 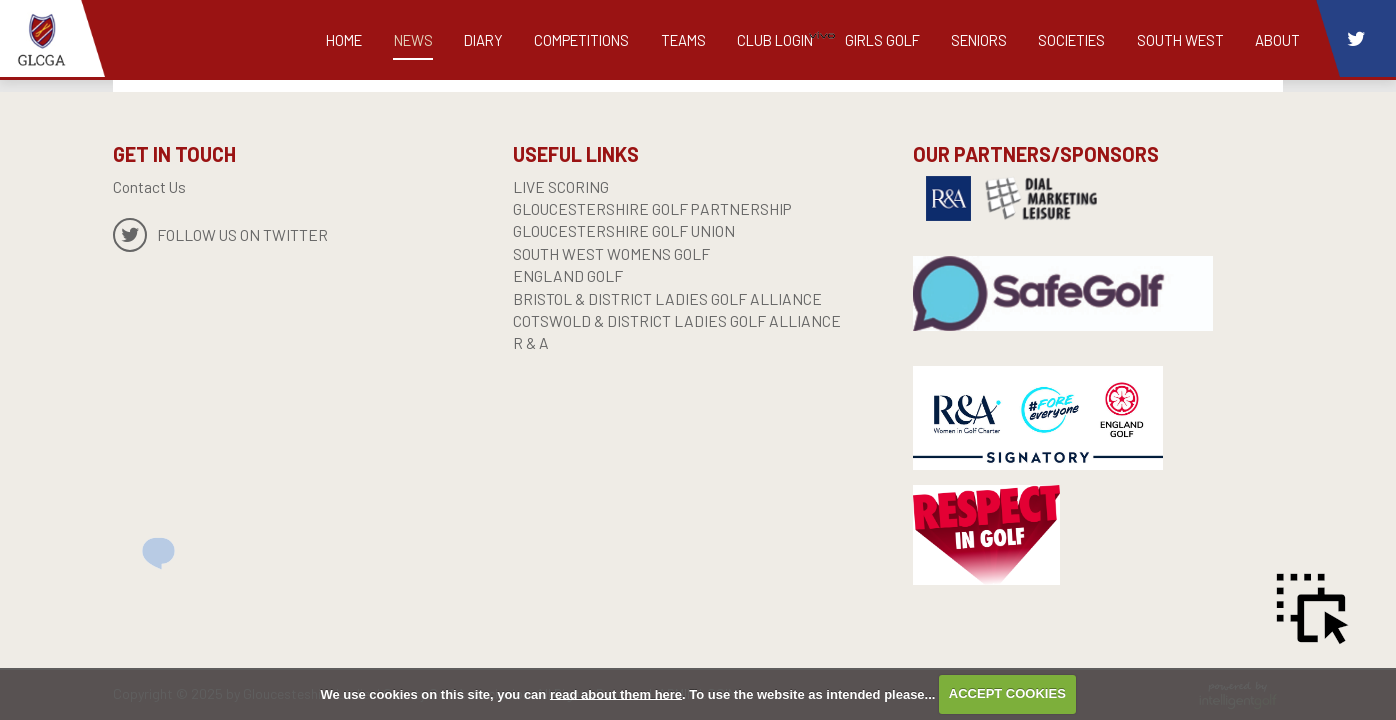 What do you see at coordinates (1311, 608) in the screenshot?
I see `drag and drop to rearrange items` at bounding box center [1311, 608].